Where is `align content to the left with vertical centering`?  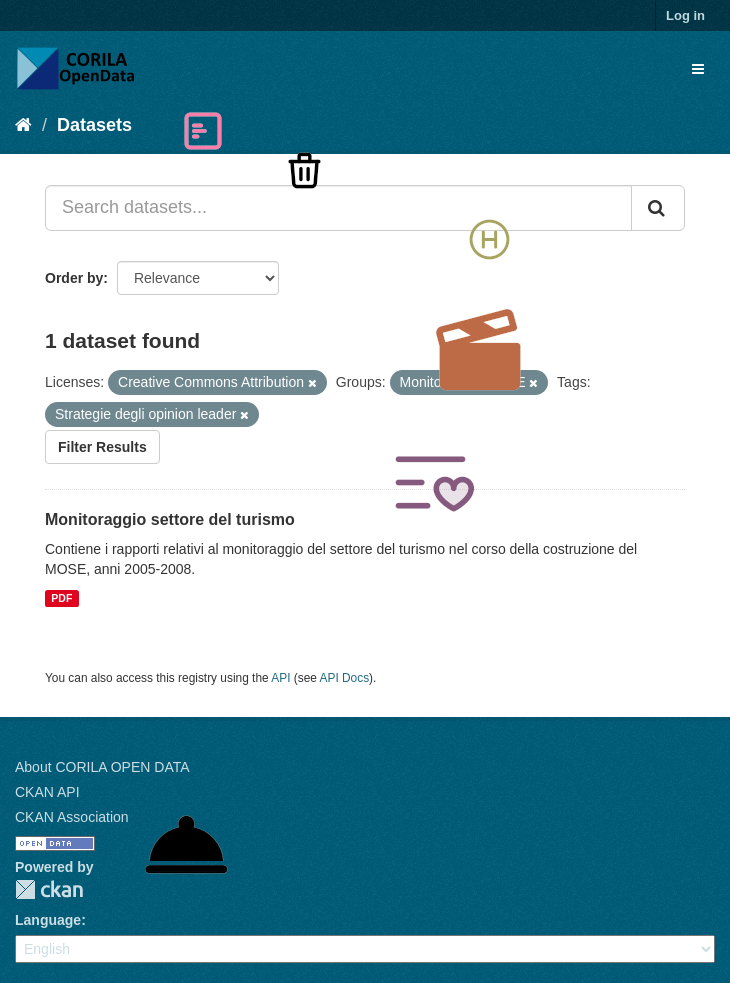
align content to the left with vertical centering is located at coordinates (203, 131).